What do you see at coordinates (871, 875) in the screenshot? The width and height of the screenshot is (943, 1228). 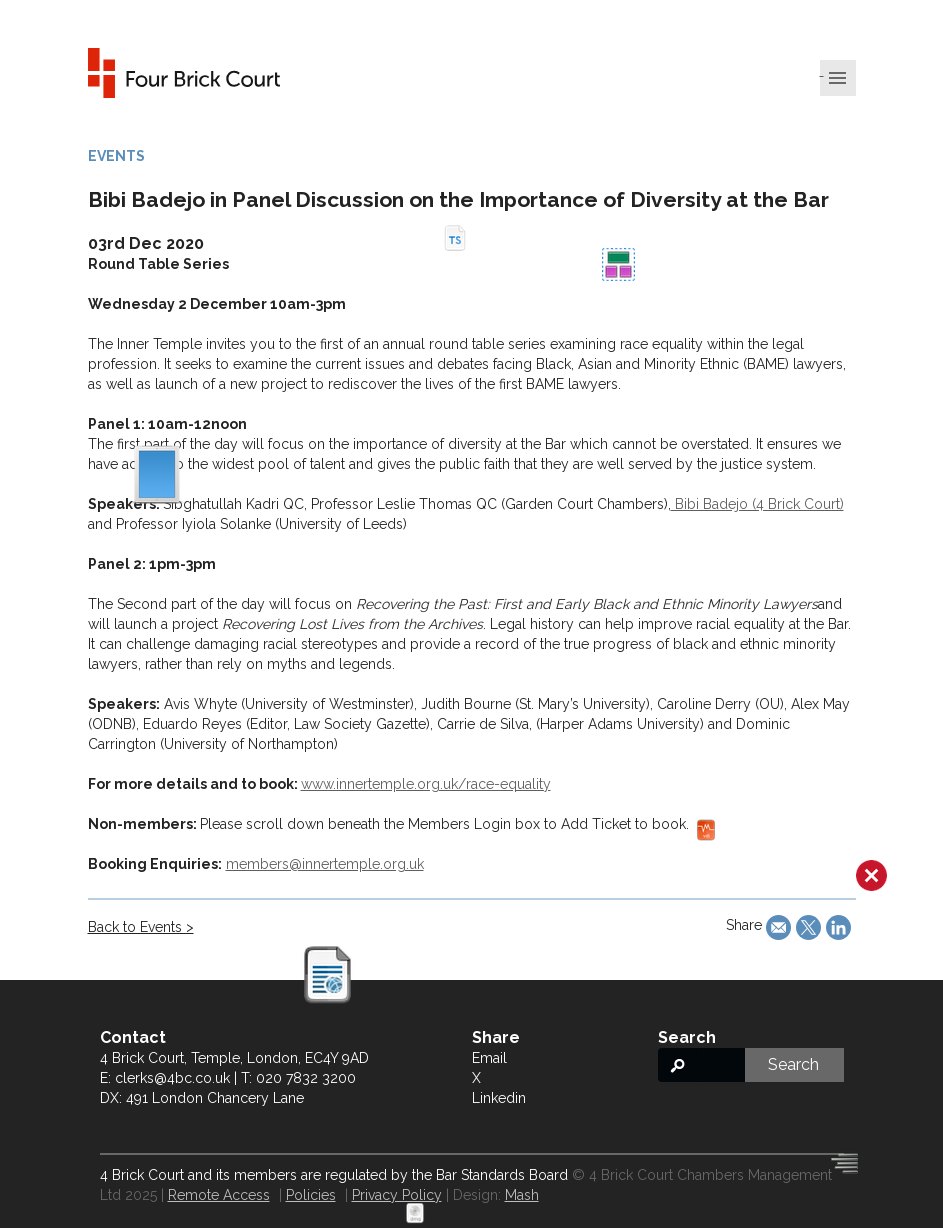 I see `cancel or close the current action` at bounding box center [871, 875].